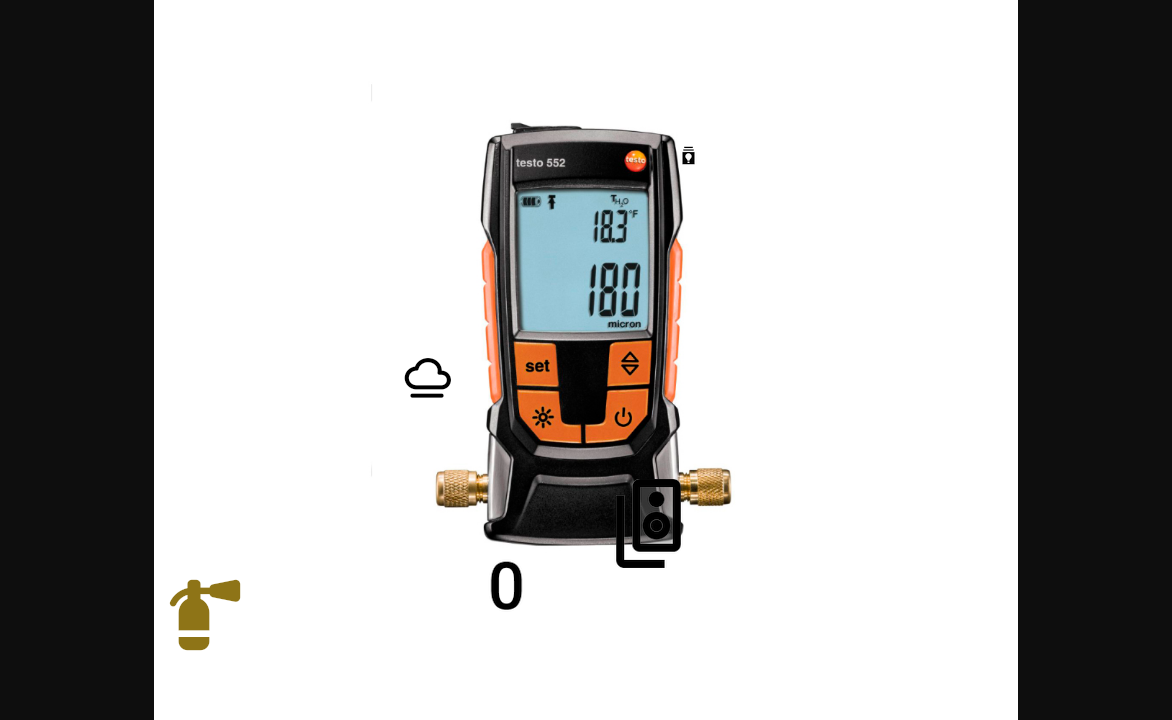 This screenshot has width=1172, height=720. What do you see at coordinates (506, 587) in the screenshot?
I see `set exposure compensation to zero` at bounding box center [506, 587].